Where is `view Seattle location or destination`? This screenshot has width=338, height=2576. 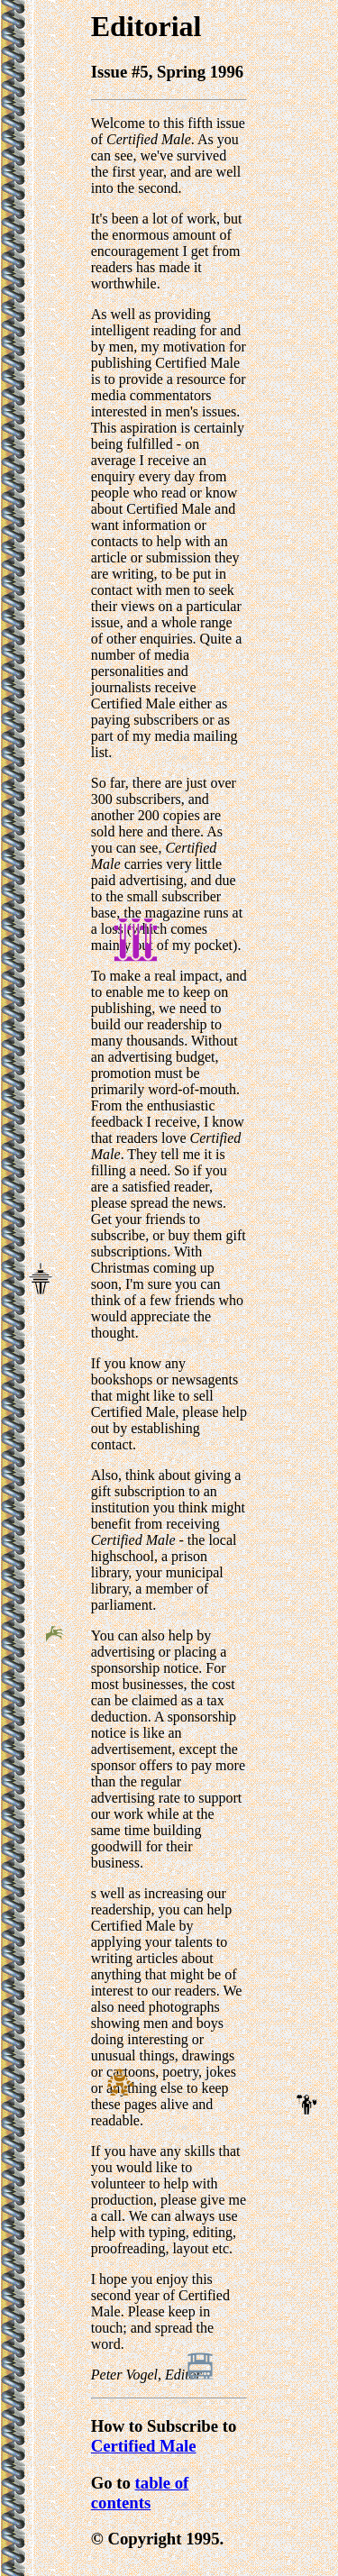 view Seattle location or destination is located at coordinates (41, 1278).